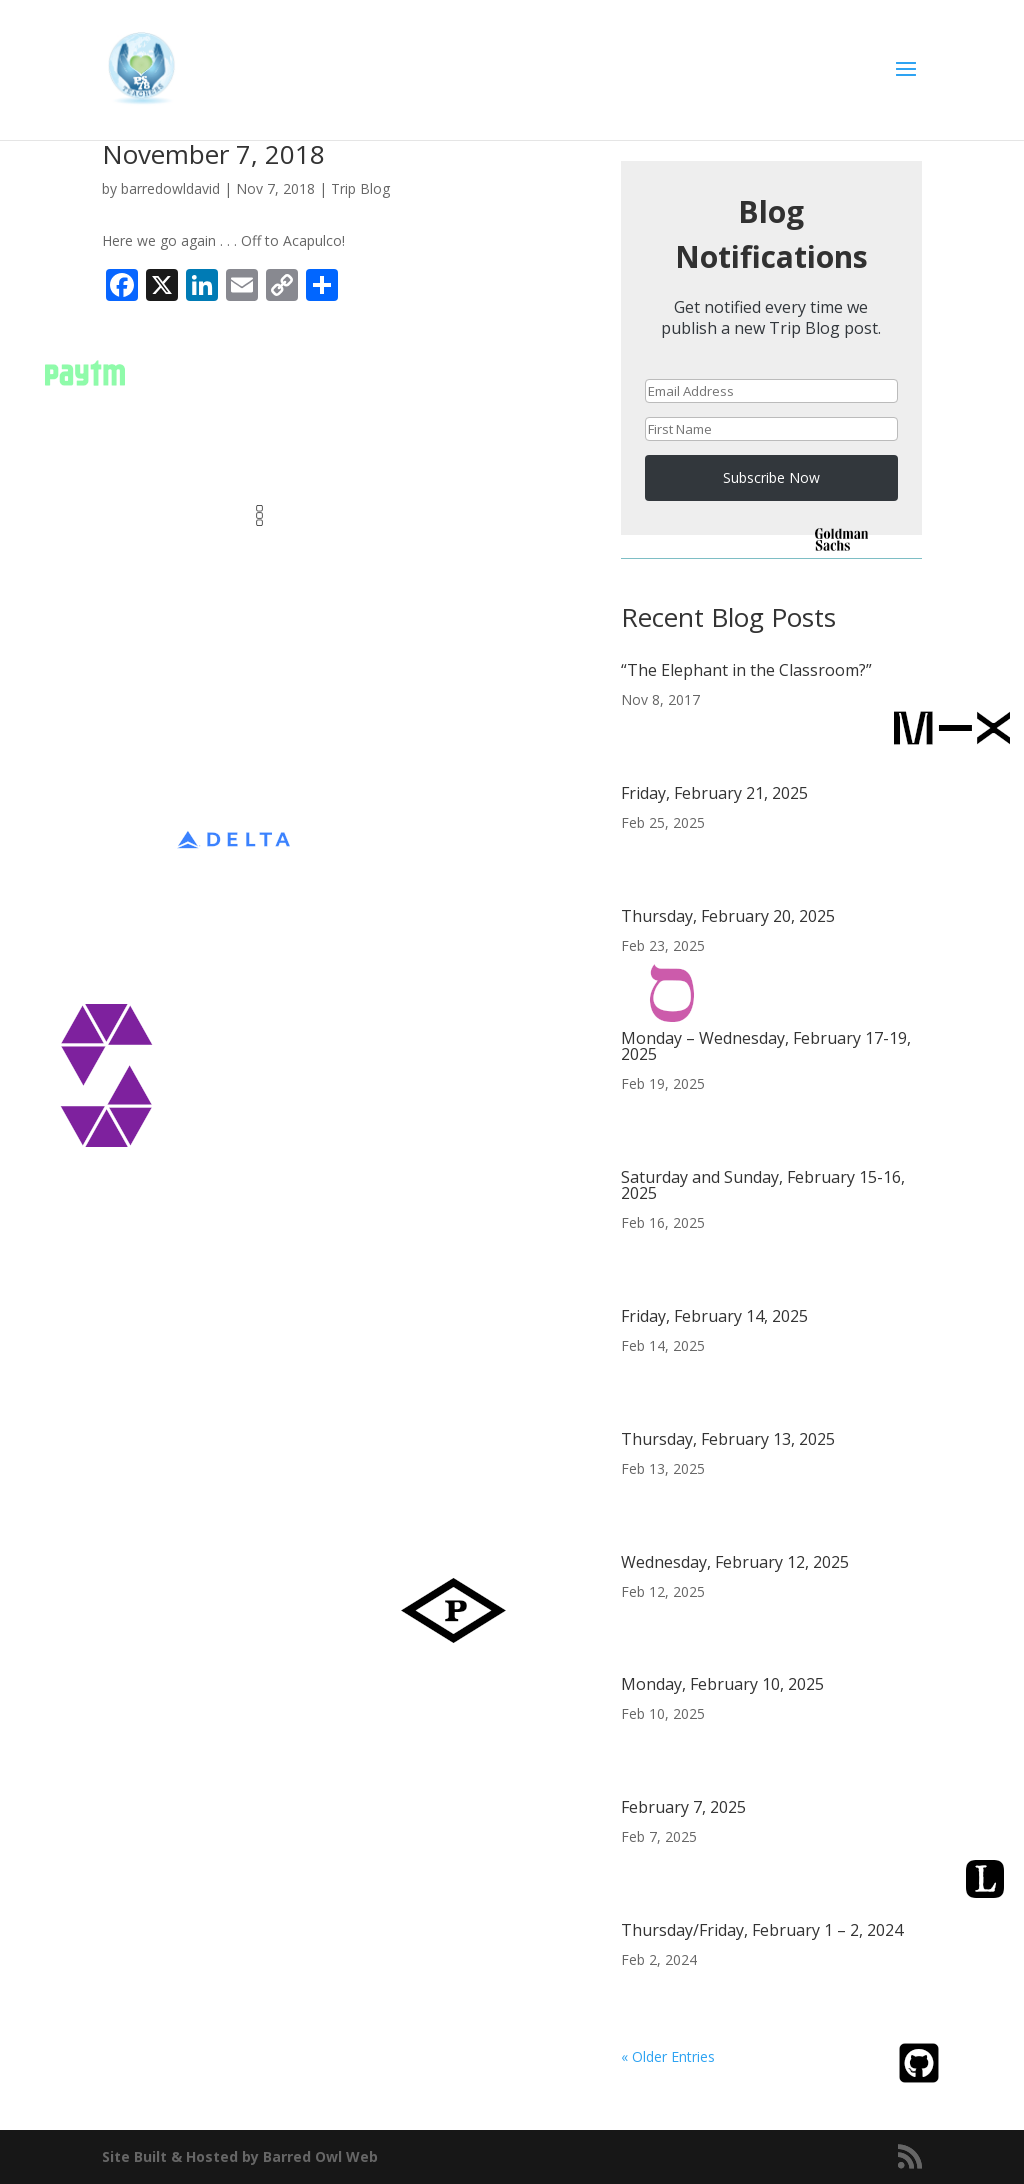  Describe the element at coordinates (233, 839) in the screenshot. I see `open the Delta Air Lines app` at that location.